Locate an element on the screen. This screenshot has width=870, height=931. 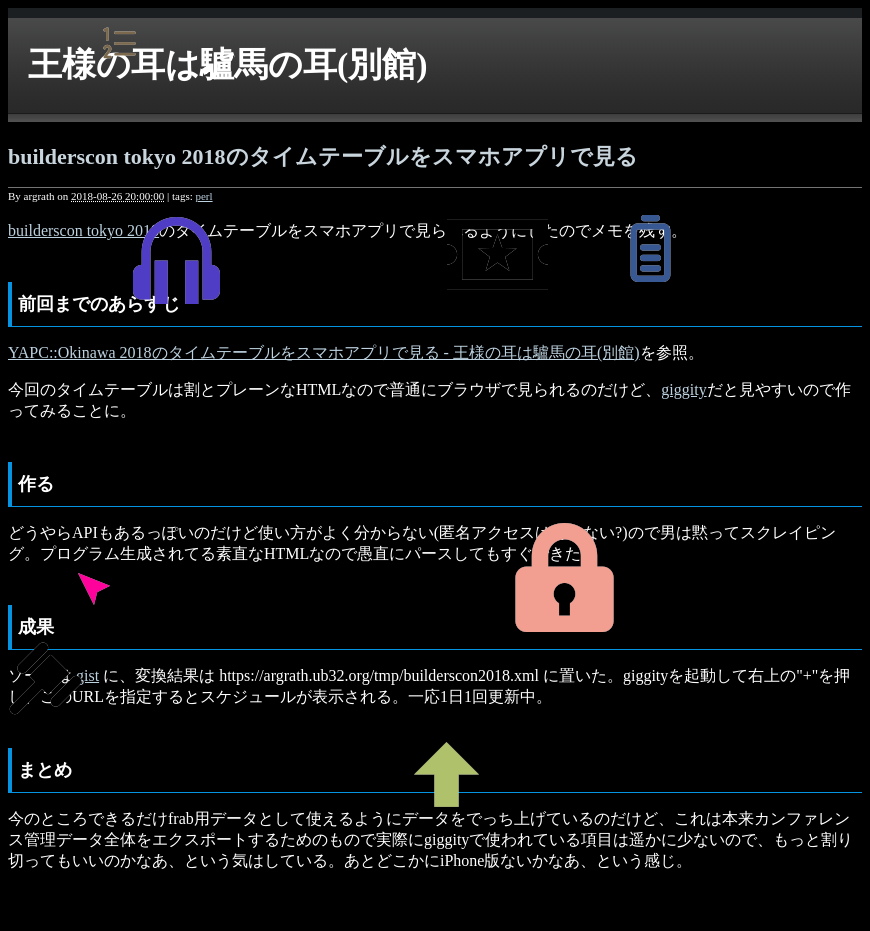
view your tickets or passes is located at coordinates (497, 254).